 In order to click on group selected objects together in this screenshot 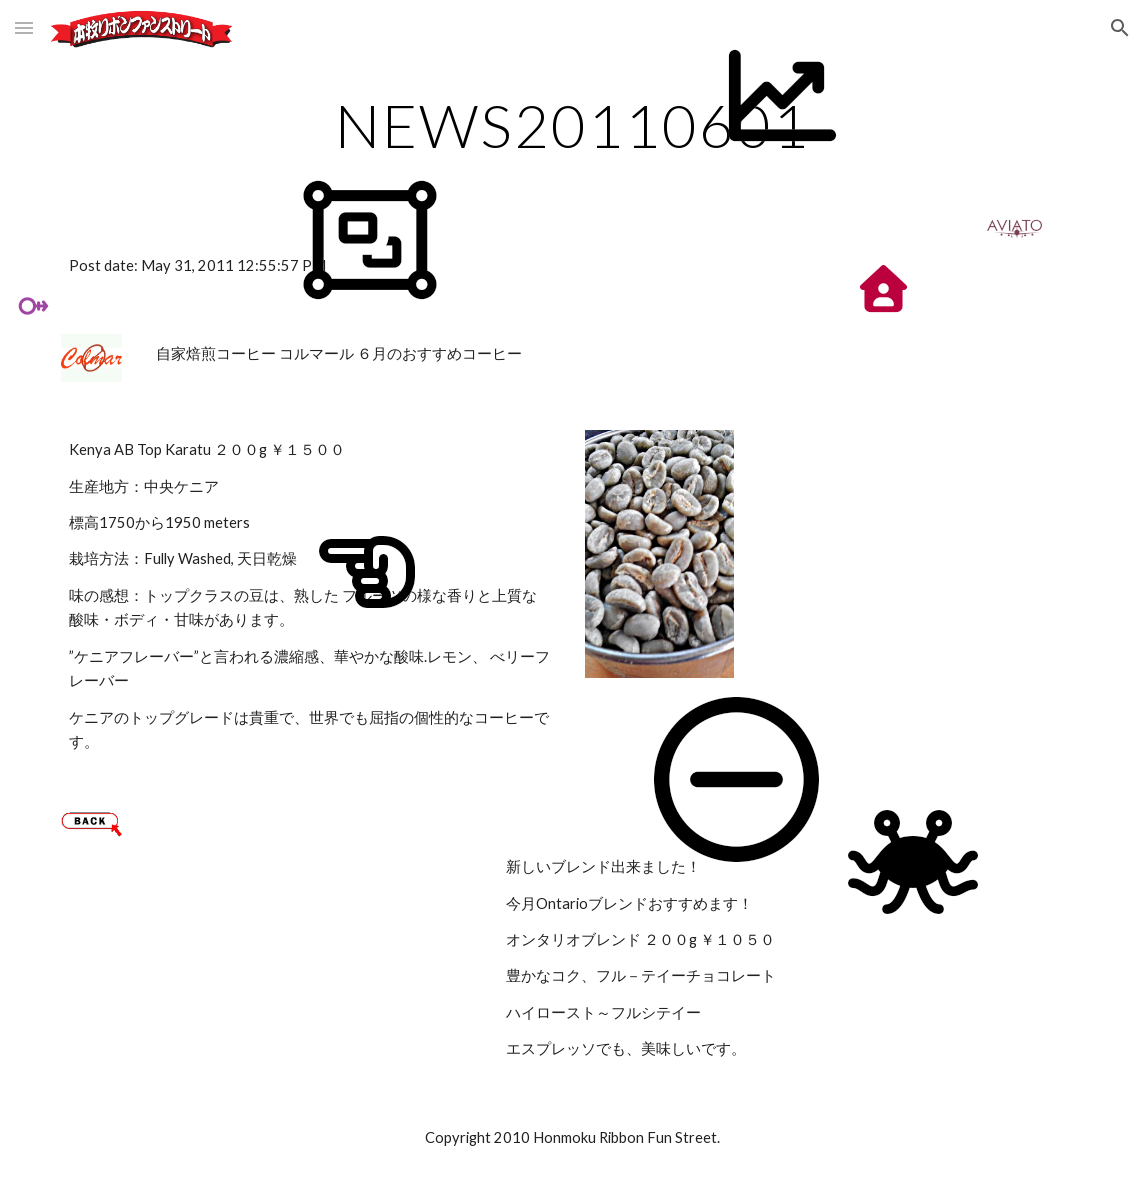, I will do `click(370, 240)`.